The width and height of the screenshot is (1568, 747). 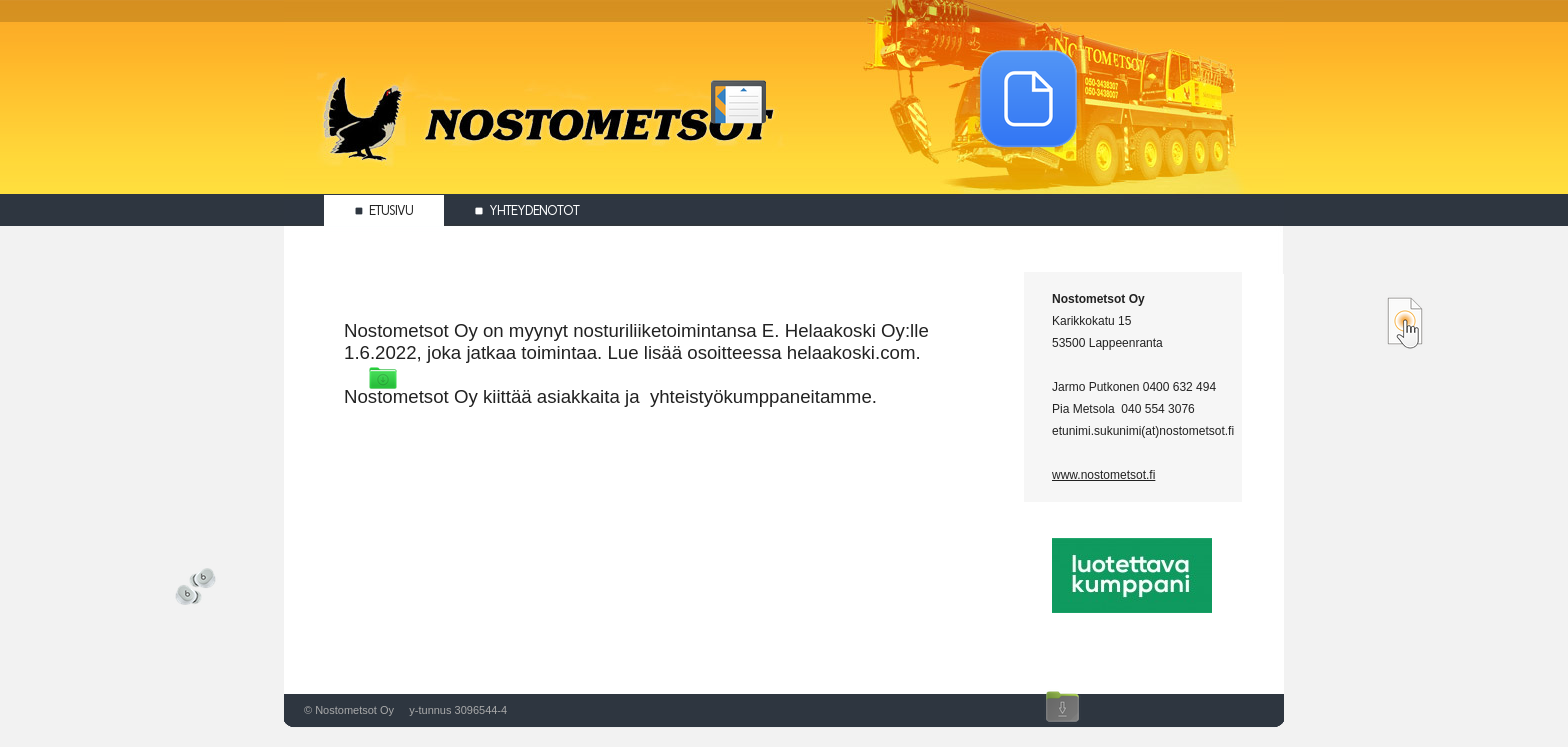 I want to click on connect beats wireless earbuds via bluetooth, so click(x=195, y=586).